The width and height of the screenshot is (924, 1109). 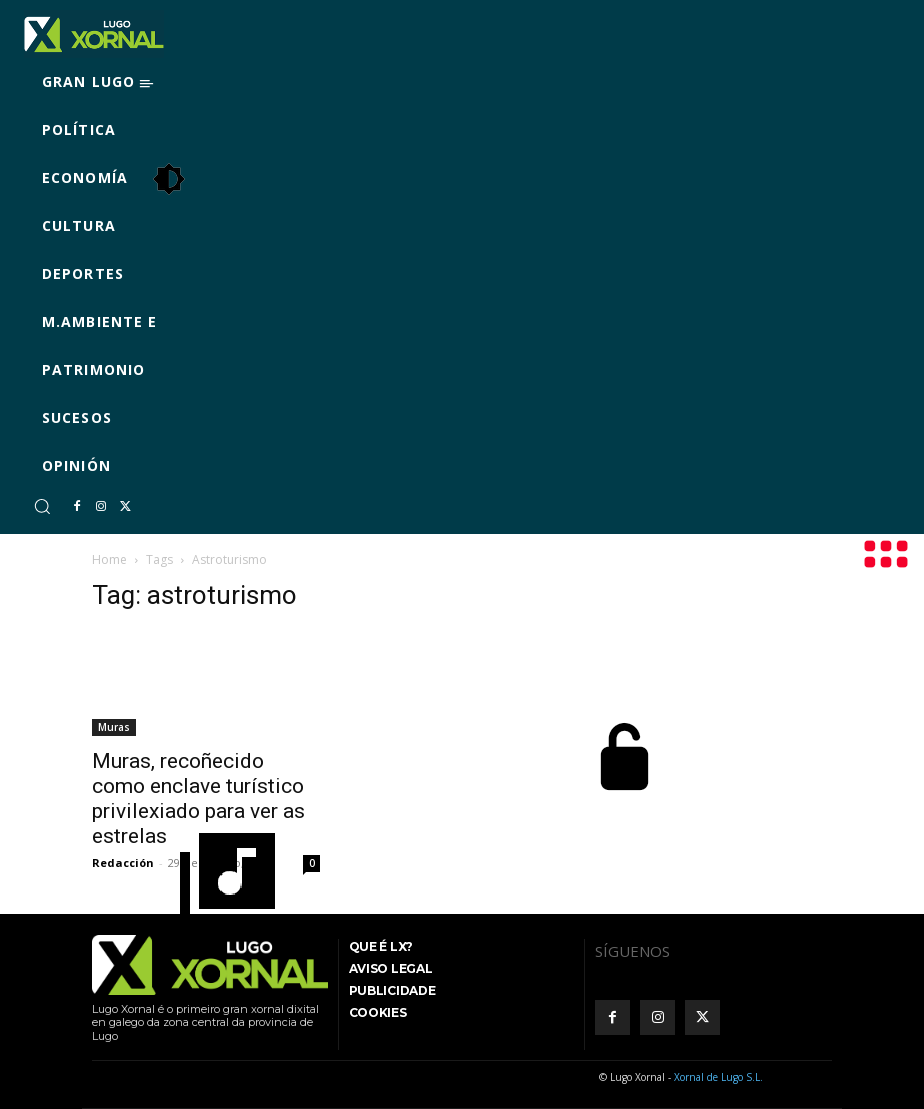 I want to click on adjust screen brightness, so click(x=169, y=179).